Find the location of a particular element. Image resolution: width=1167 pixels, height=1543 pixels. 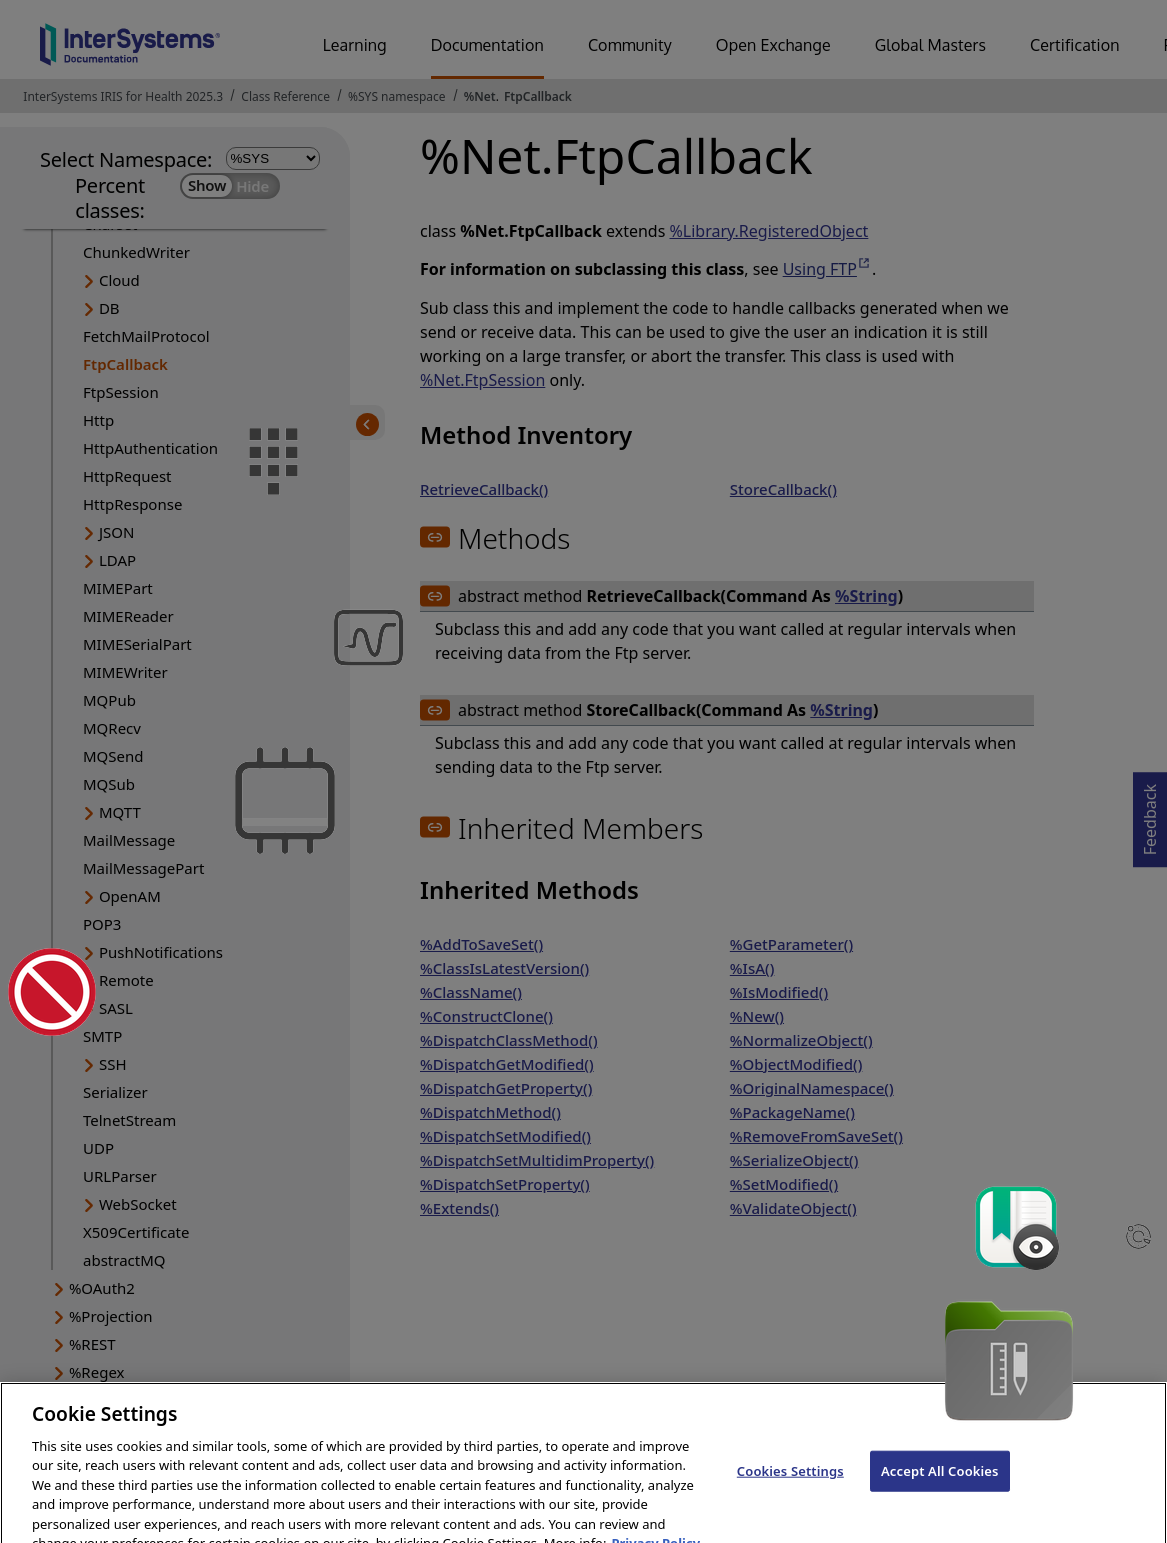

view system resource usage and performance metrics is located at coordinates (368, 635).